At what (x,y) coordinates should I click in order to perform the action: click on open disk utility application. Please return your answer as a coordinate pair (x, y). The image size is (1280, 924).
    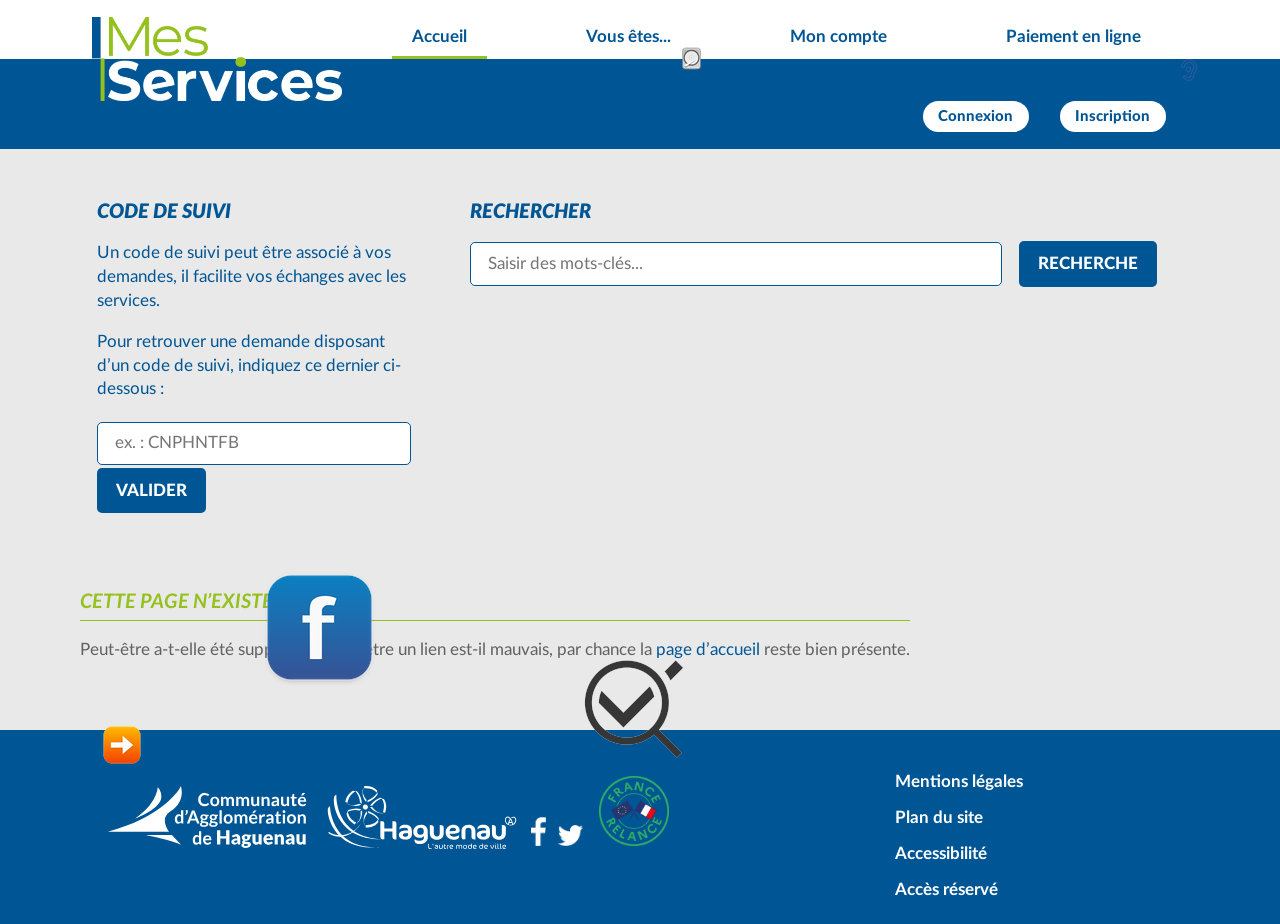
    Looking at the image, I should click on (691, 58).